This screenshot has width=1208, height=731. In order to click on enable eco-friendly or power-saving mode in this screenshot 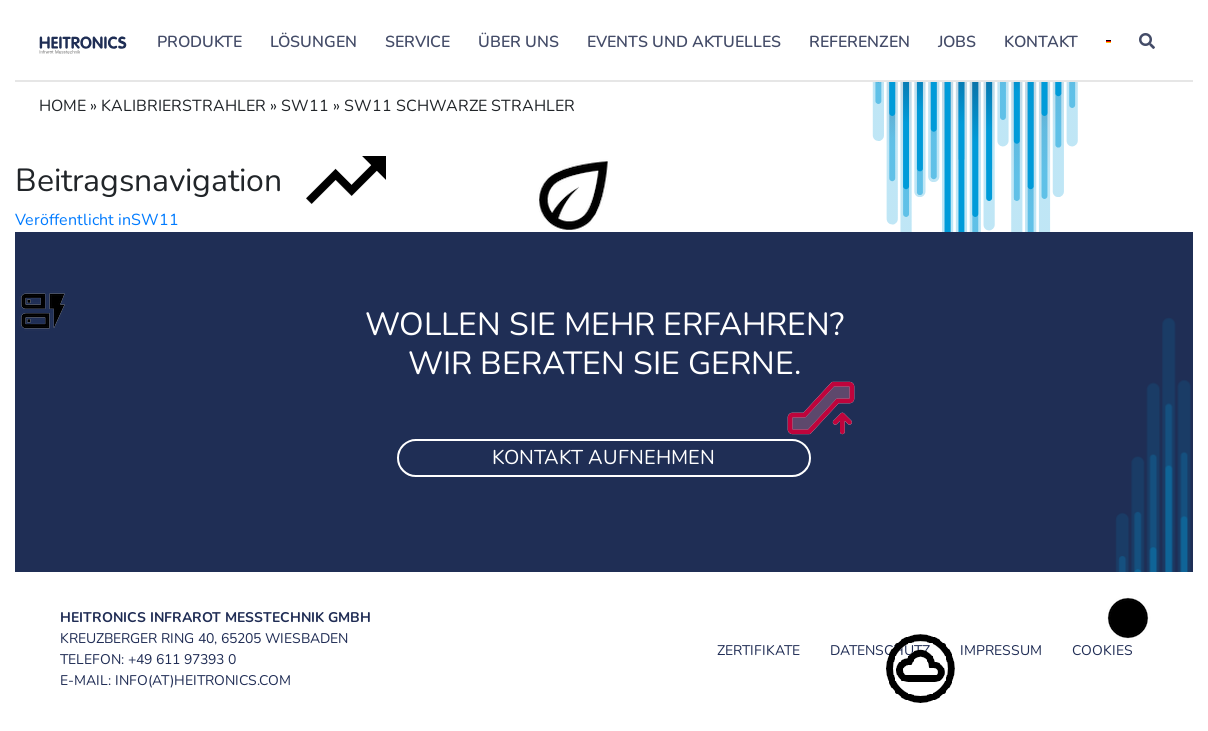, I will do `click(573, 195)`.